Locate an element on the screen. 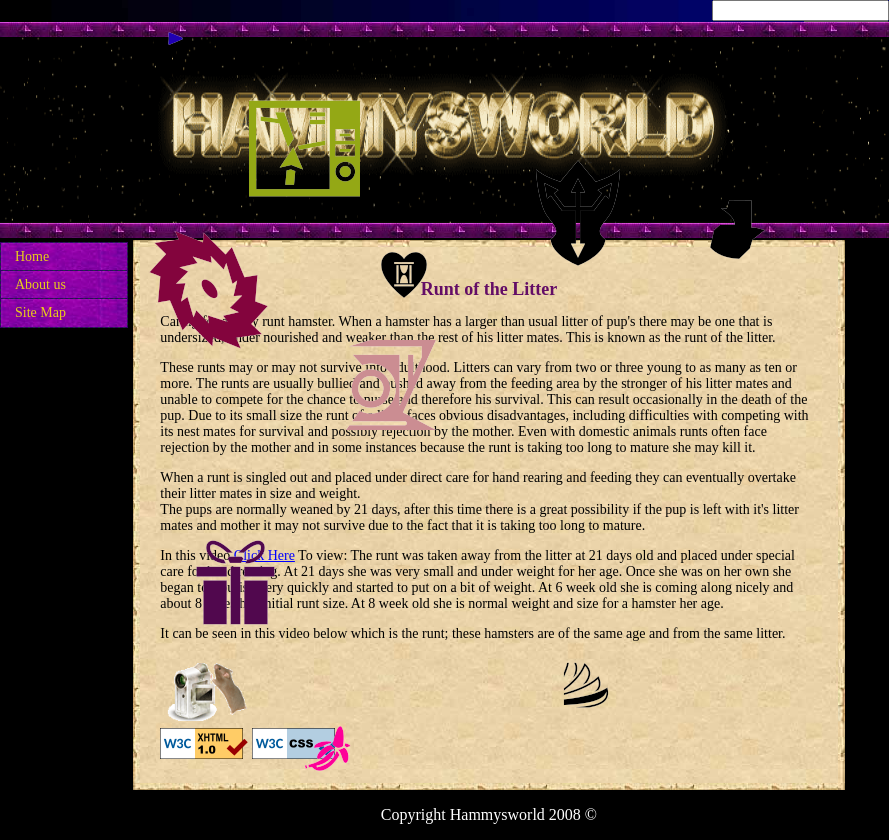 This screenshot has width=889, height=840. indicates a slashing or cutting attack ability is located at coordinates (586, 685).